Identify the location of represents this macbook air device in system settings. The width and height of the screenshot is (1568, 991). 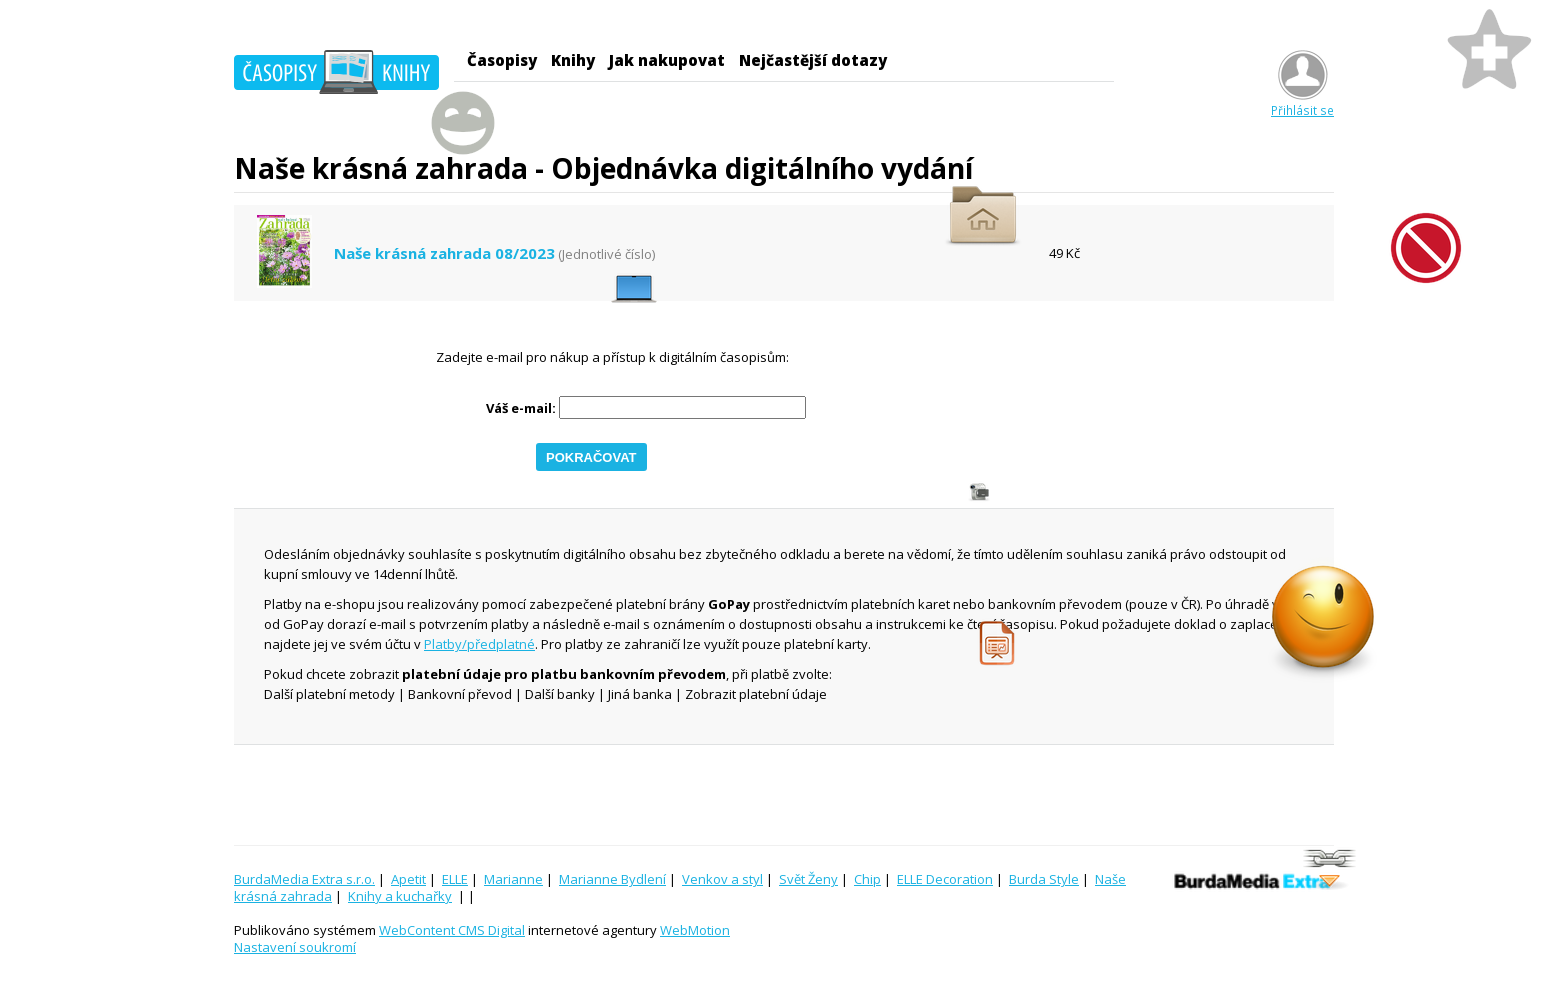
(634, 285).